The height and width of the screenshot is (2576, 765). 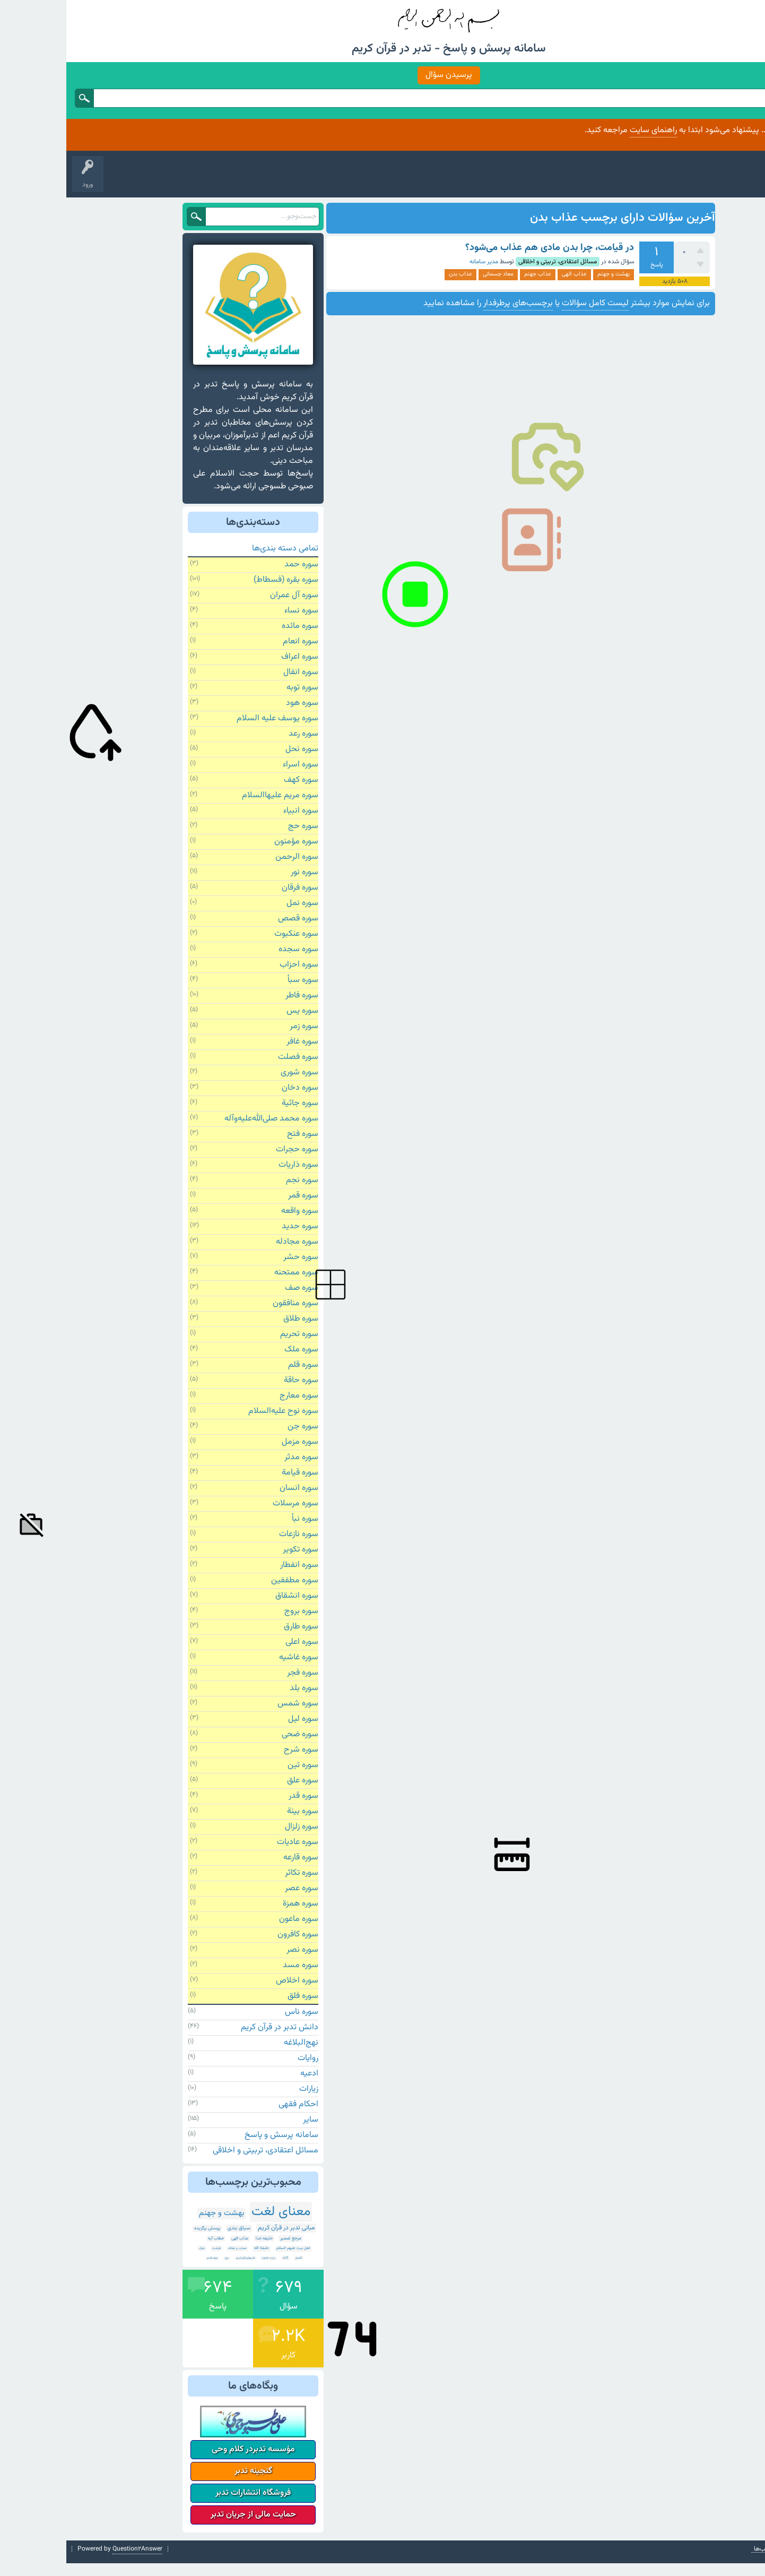 I want to click on access measurement tools, so click(x=512, y=1855).